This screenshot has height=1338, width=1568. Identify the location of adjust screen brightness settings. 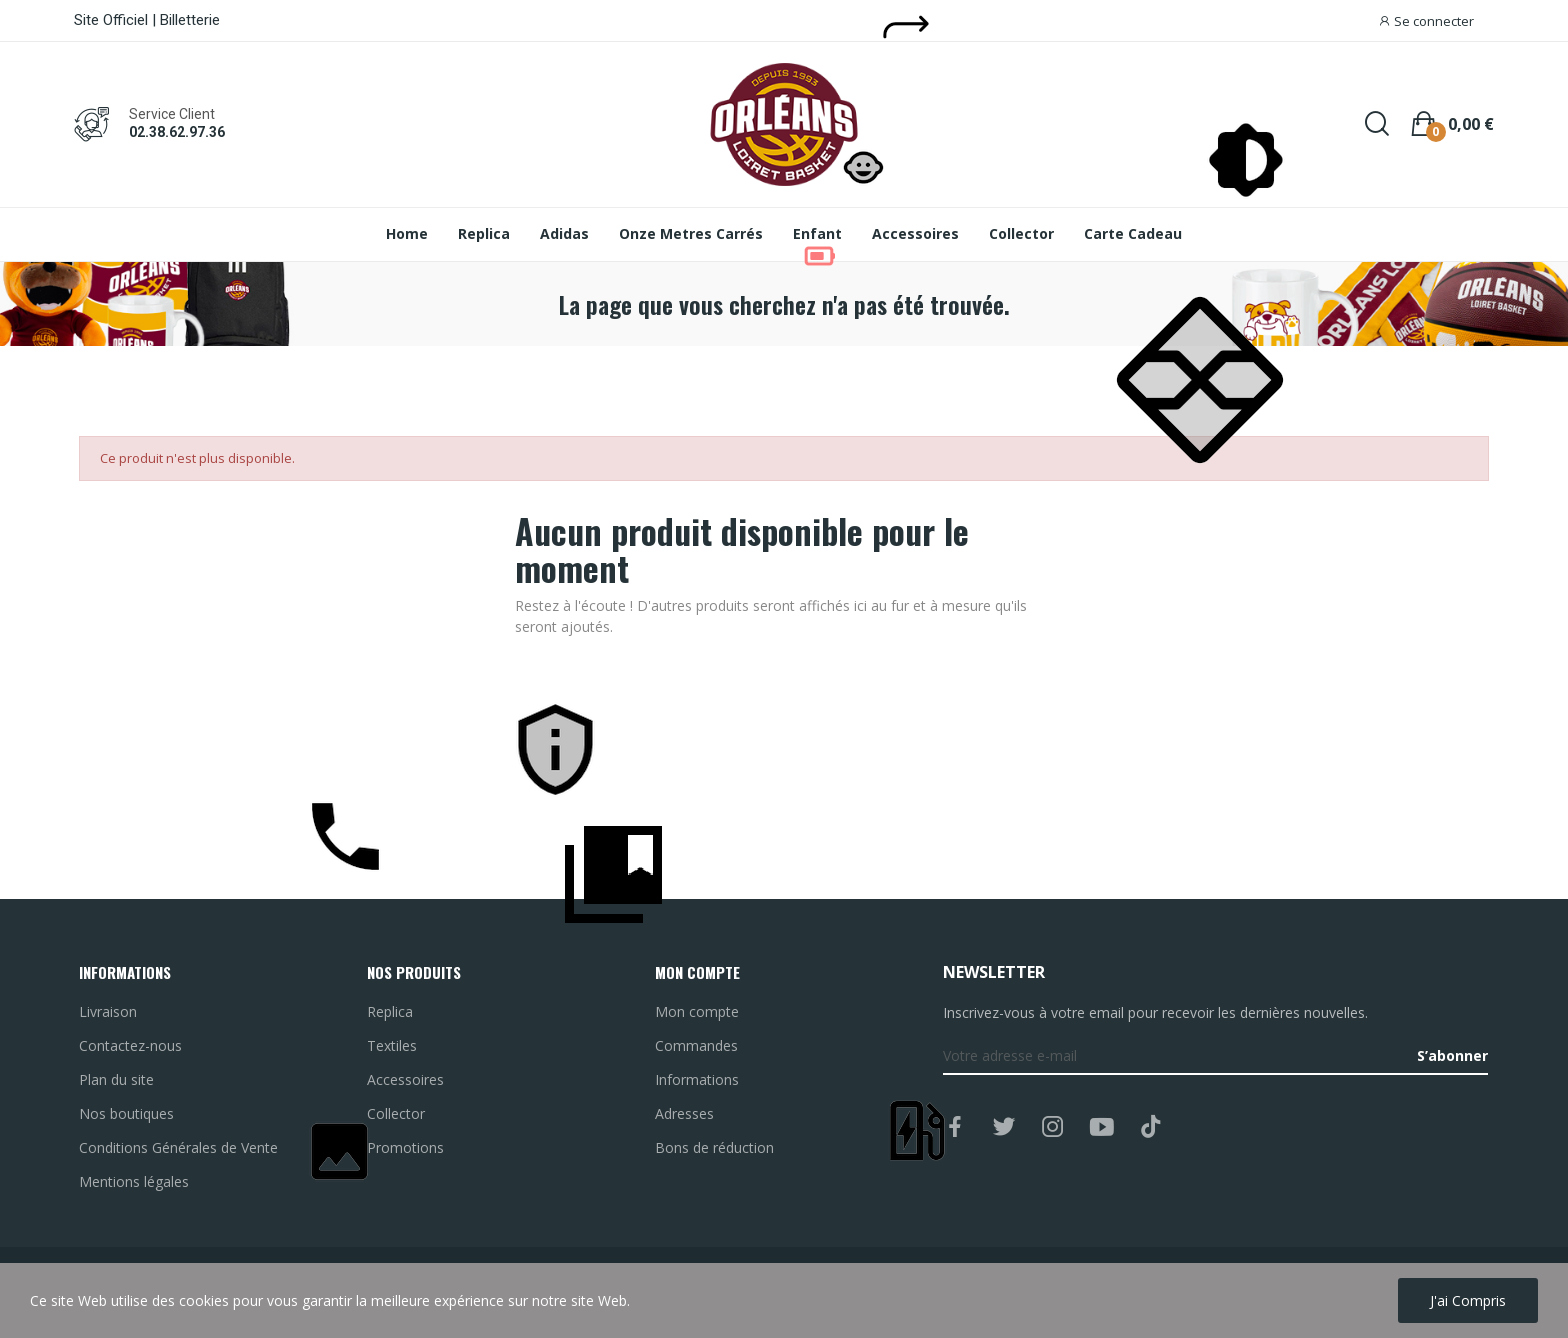
(1246, 160).